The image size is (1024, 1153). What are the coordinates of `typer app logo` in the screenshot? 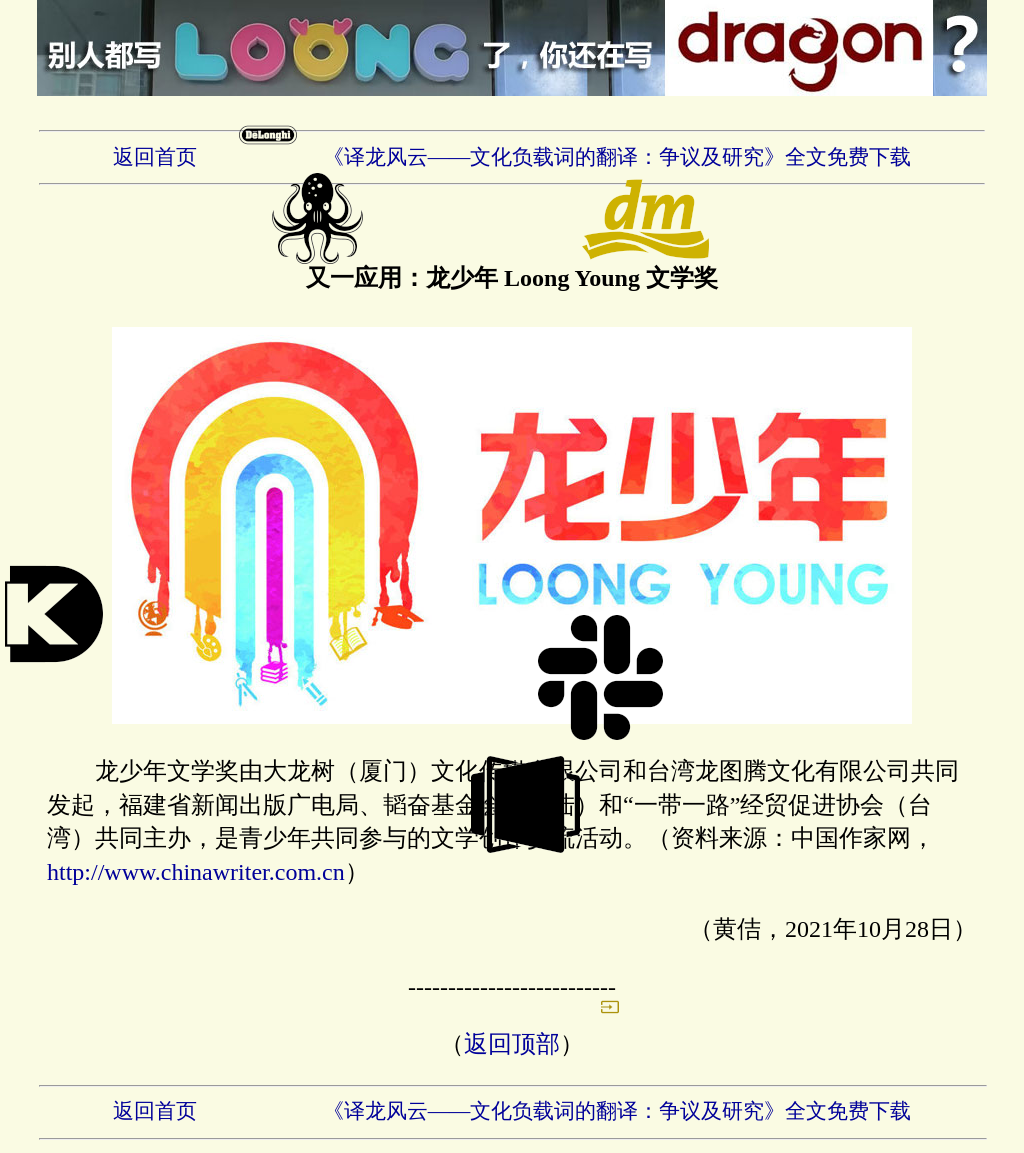 It's located at (610, 1007).